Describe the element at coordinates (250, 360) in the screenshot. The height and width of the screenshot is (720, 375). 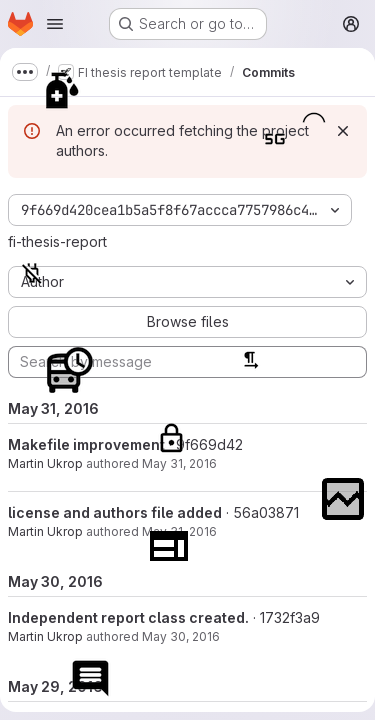
I see `set text direction to left-to-right` at that location.